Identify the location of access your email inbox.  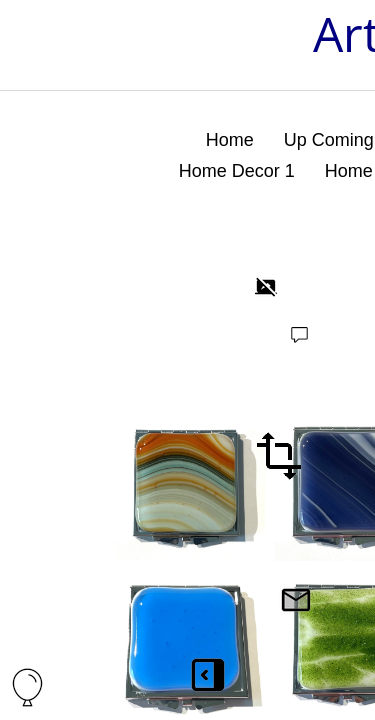
(296, 600).